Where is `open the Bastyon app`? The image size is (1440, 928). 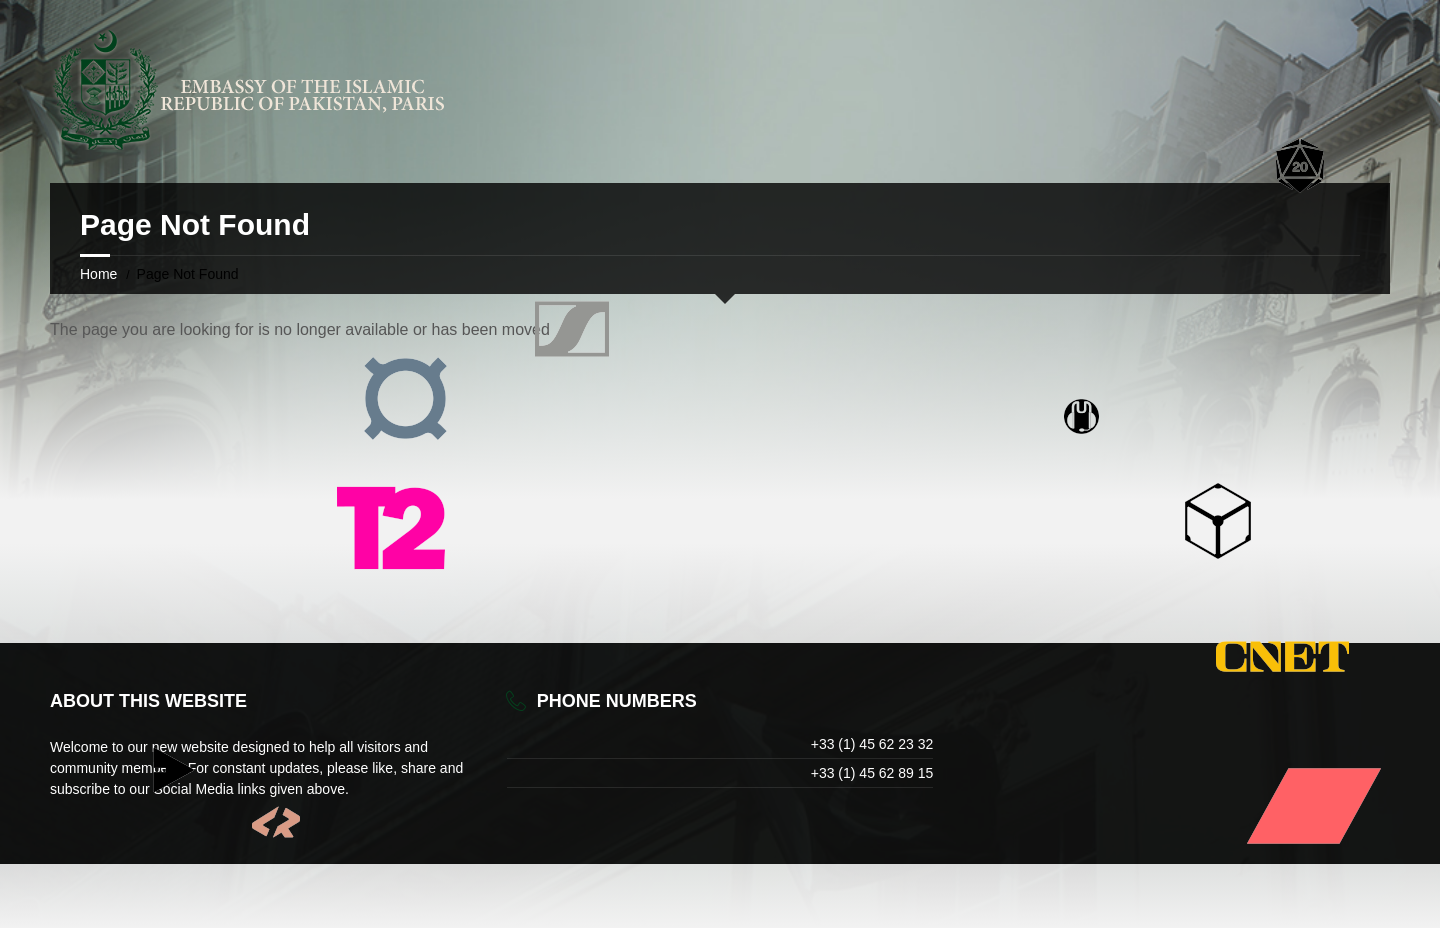
open the Bastyon app is located at coordinates (405, 398).